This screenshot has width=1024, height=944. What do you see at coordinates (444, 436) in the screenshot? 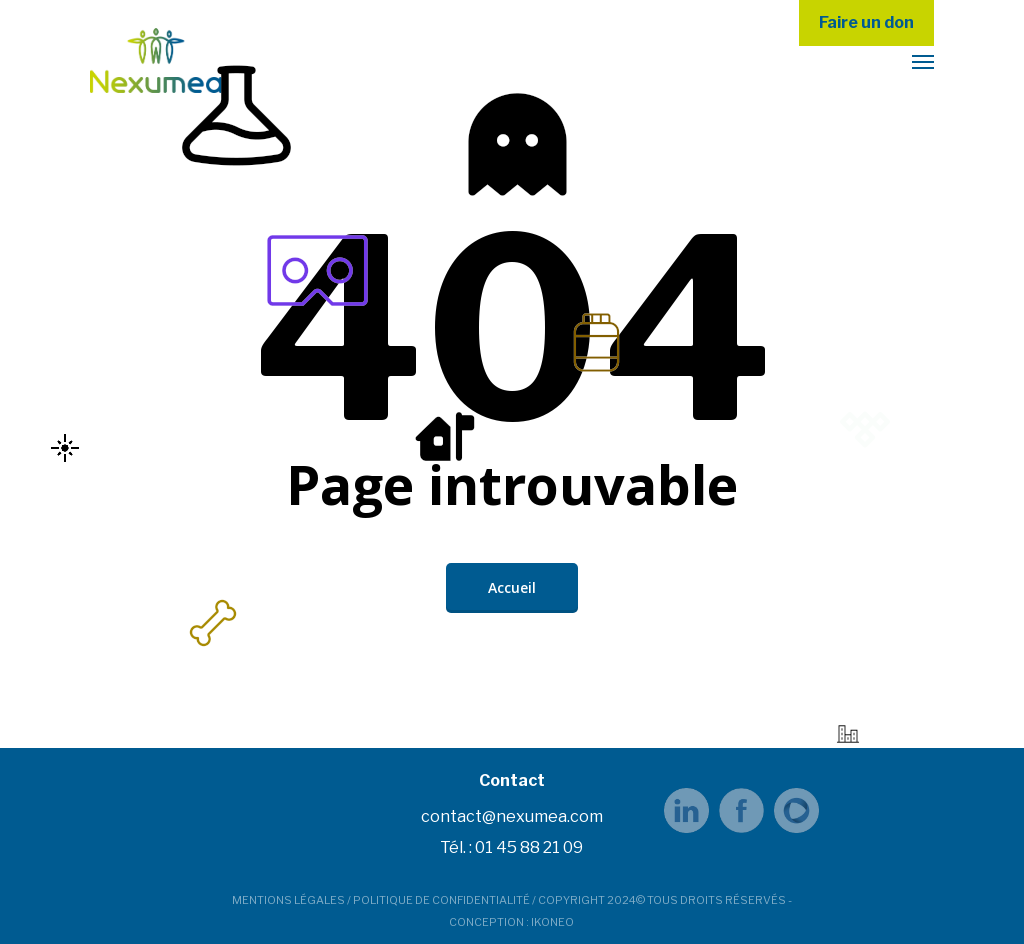
I see `view your home address or primary location` at bounding box center [444, 436].